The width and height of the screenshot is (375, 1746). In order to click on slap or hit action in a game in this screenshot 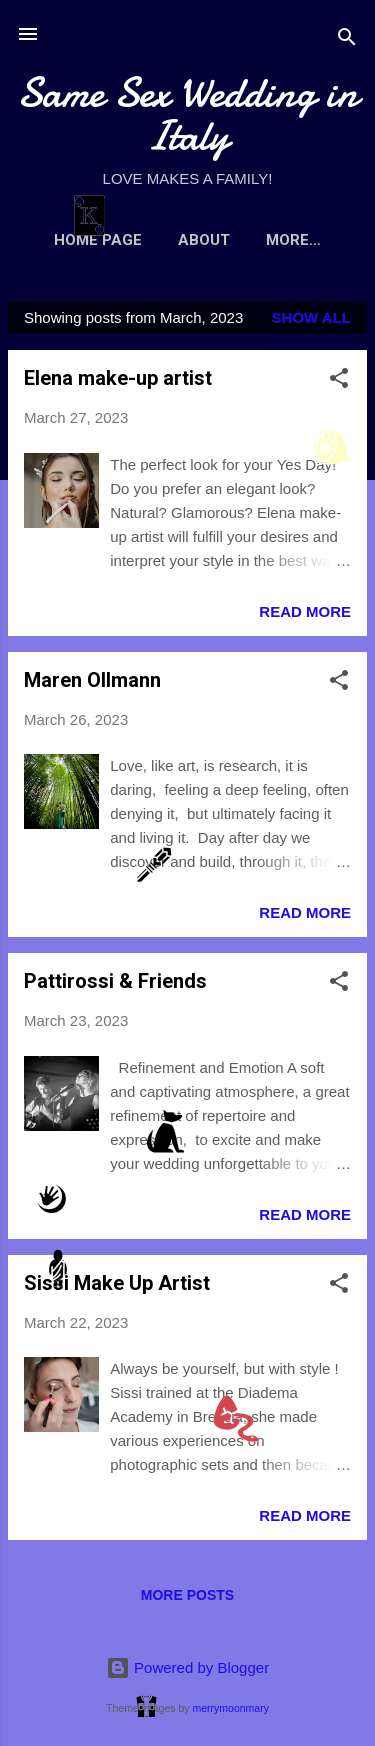, I will do `click(51, 1198)`.